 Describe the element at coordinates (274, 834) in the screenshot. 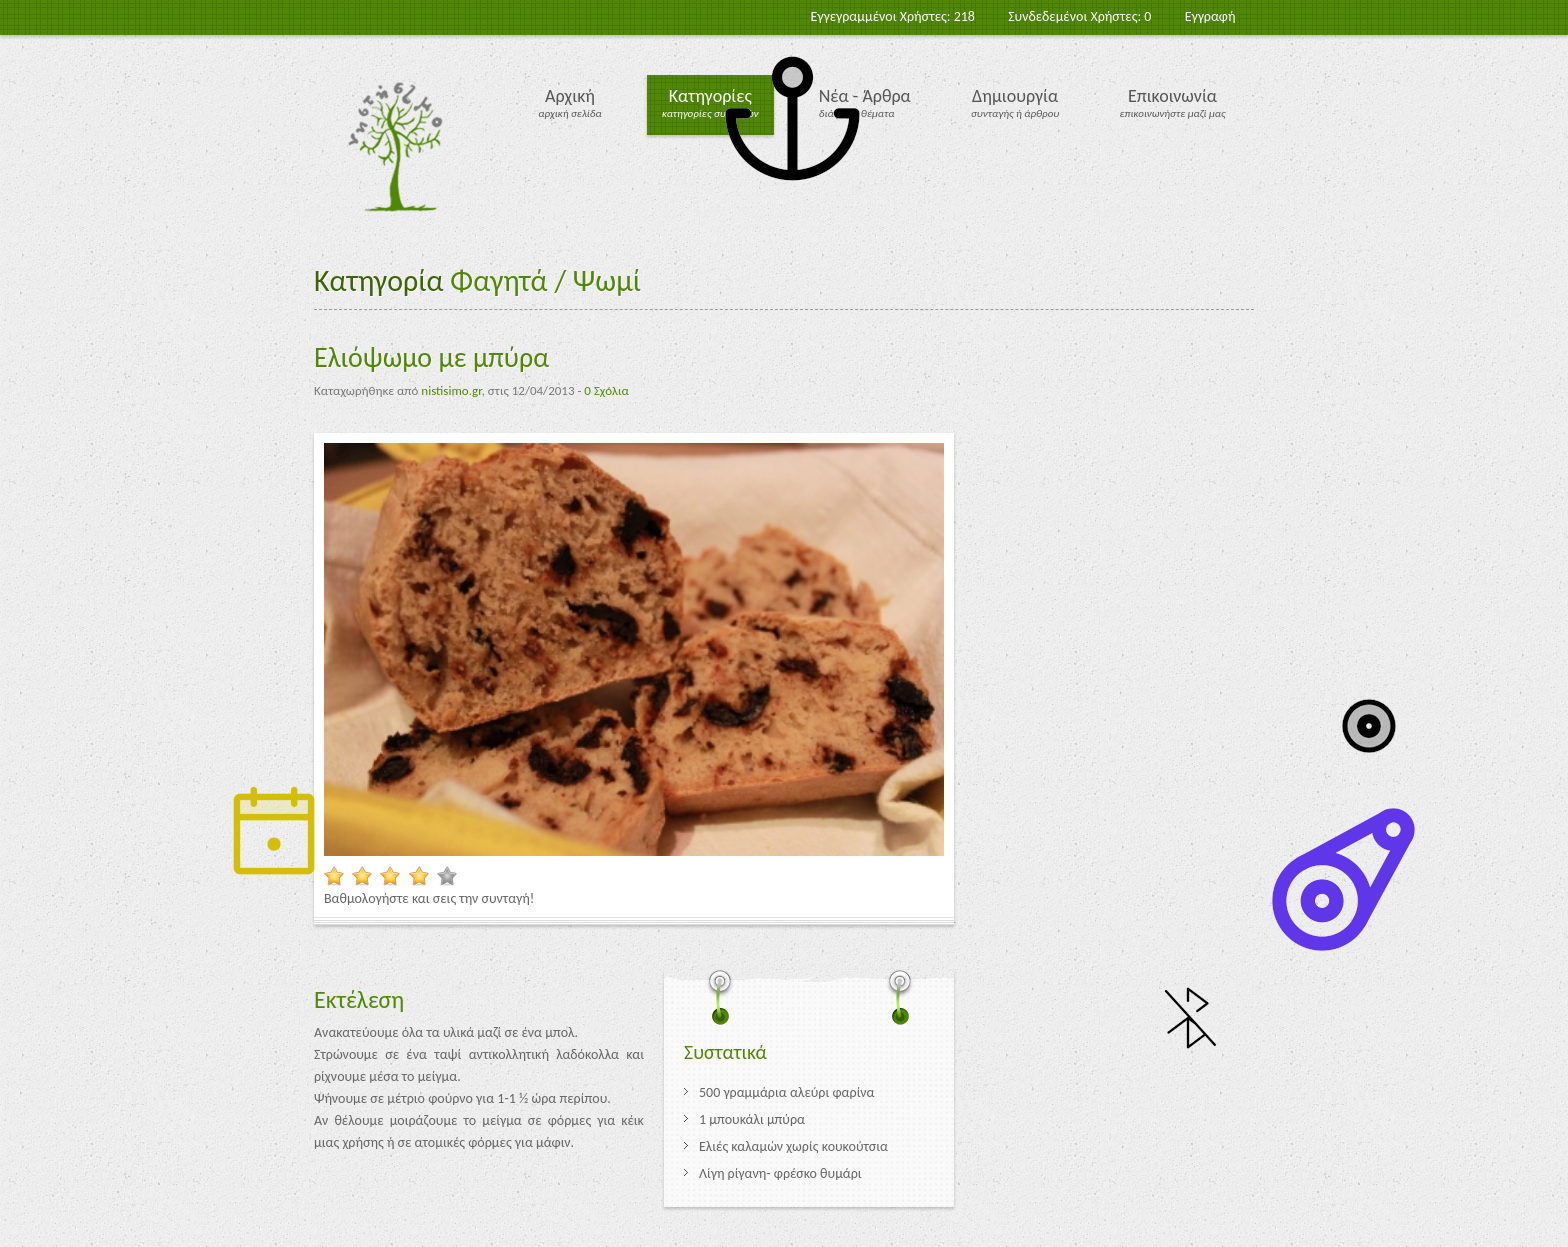

I see `calendar event or reminder indicator` at that location.